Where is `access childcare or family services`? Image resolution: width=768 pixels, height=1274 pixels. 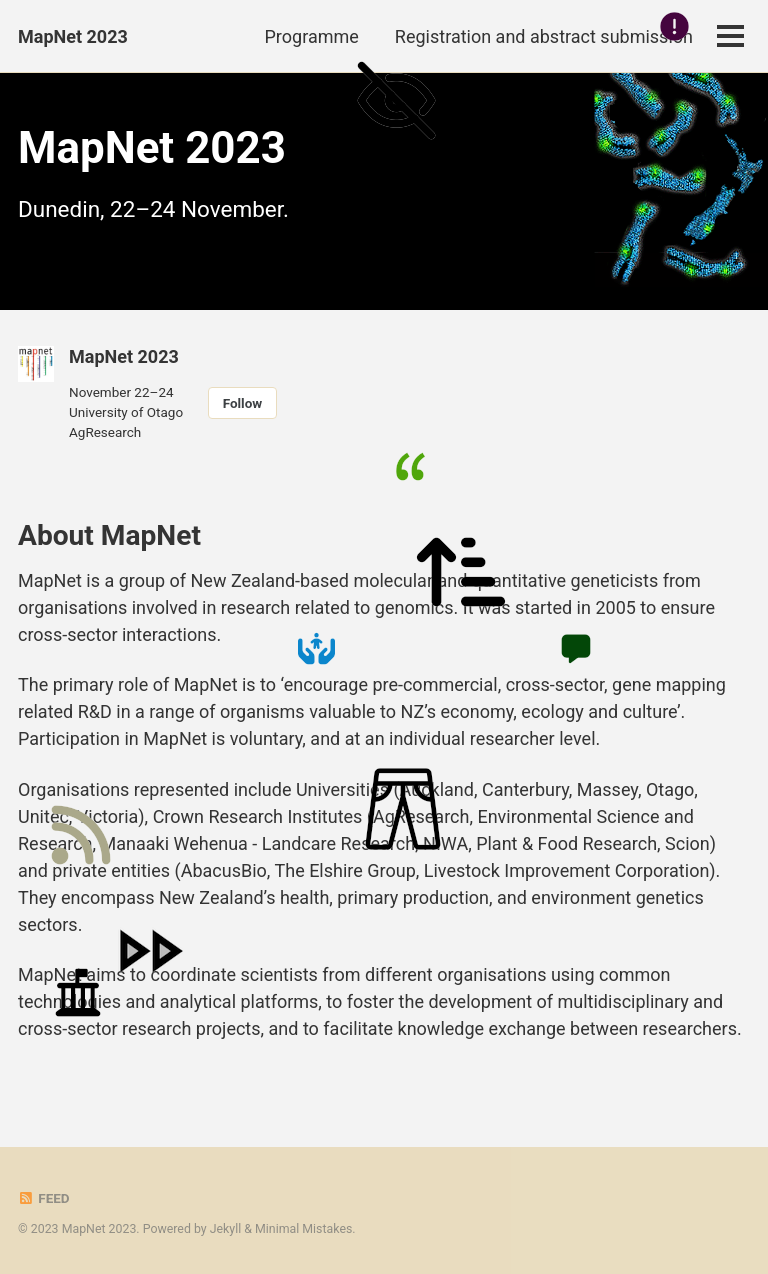 access childcare or family services is located at coordinates (316, 649).